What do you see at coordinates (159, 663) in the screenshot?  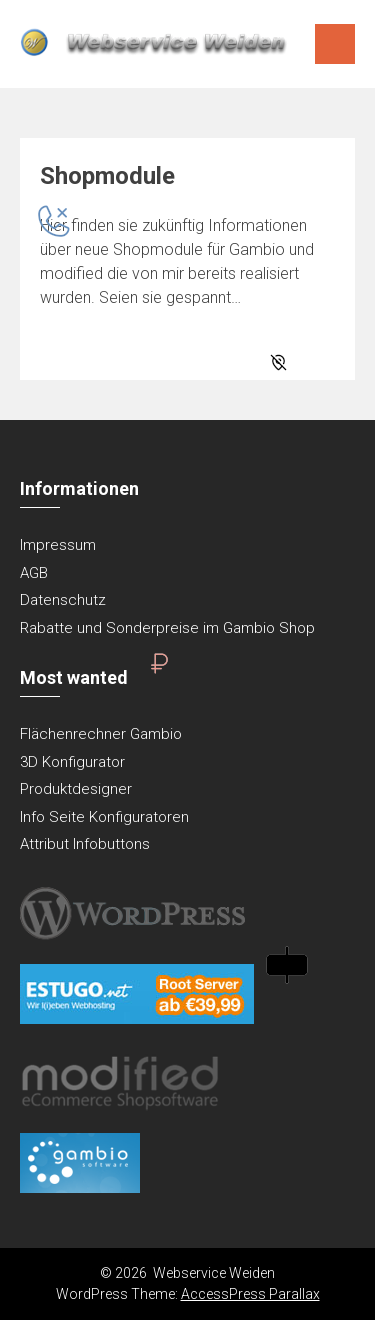 I see `view price in russian rubles` at bounding box center [159, 663].